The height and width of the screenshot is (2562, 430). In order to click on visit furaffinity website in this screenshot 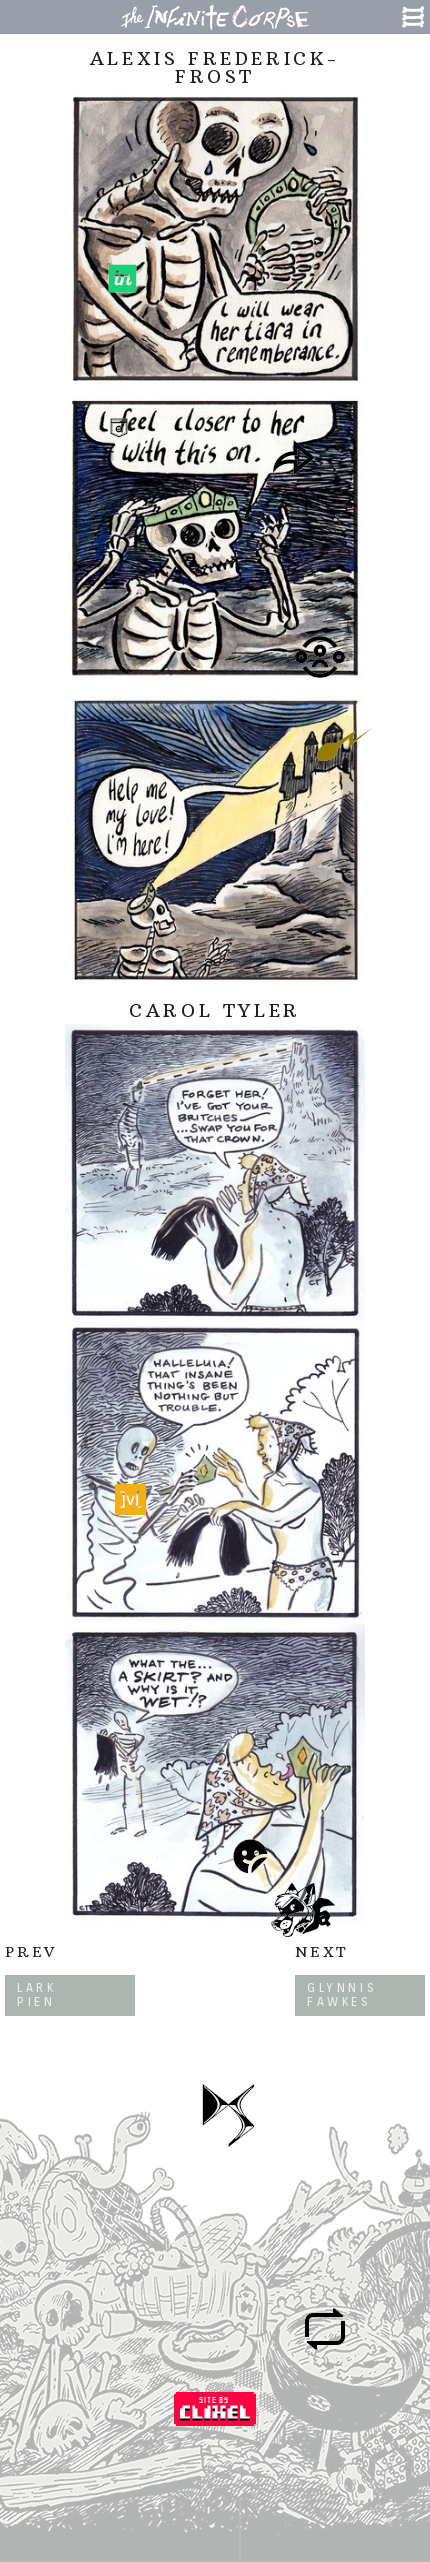, I will do `click(303, 1910)`.